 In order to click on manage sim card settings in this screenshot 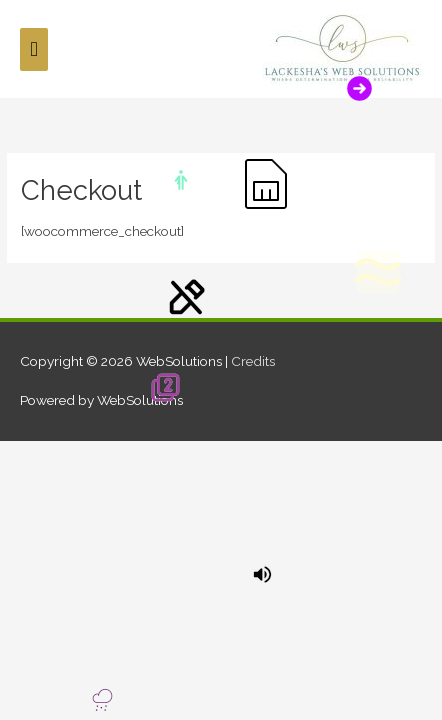, I will do `click(266, 184)`.